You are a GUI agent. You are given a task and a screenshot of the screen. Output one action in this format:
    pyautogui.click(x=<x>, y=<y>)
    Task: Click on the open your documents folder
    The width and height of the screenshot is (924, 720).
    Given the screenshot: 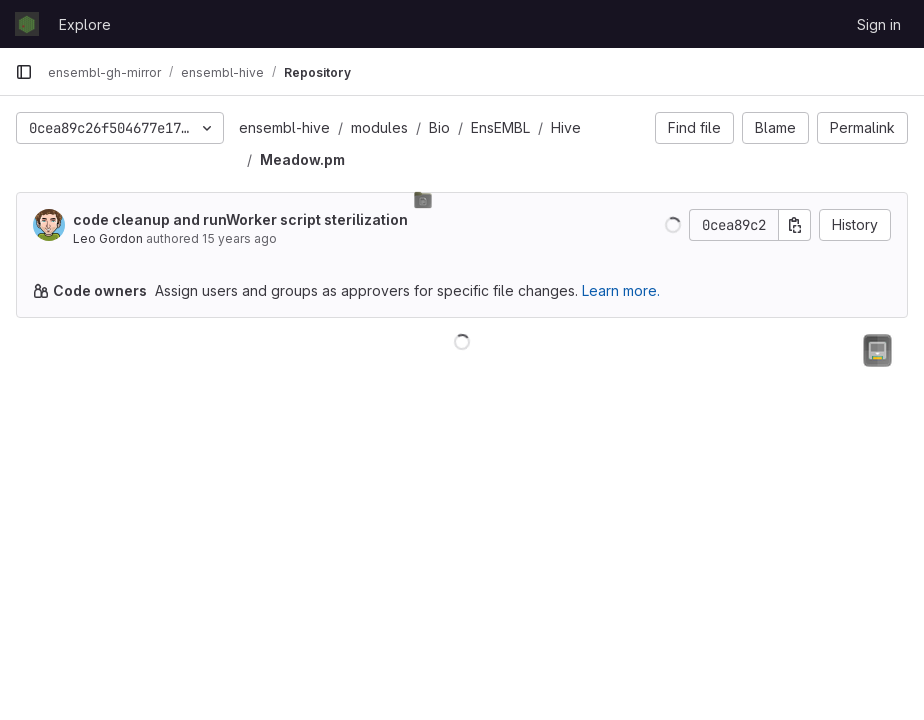 What is the action you would take?
    pyautogui.click(x=423, y=200)
    